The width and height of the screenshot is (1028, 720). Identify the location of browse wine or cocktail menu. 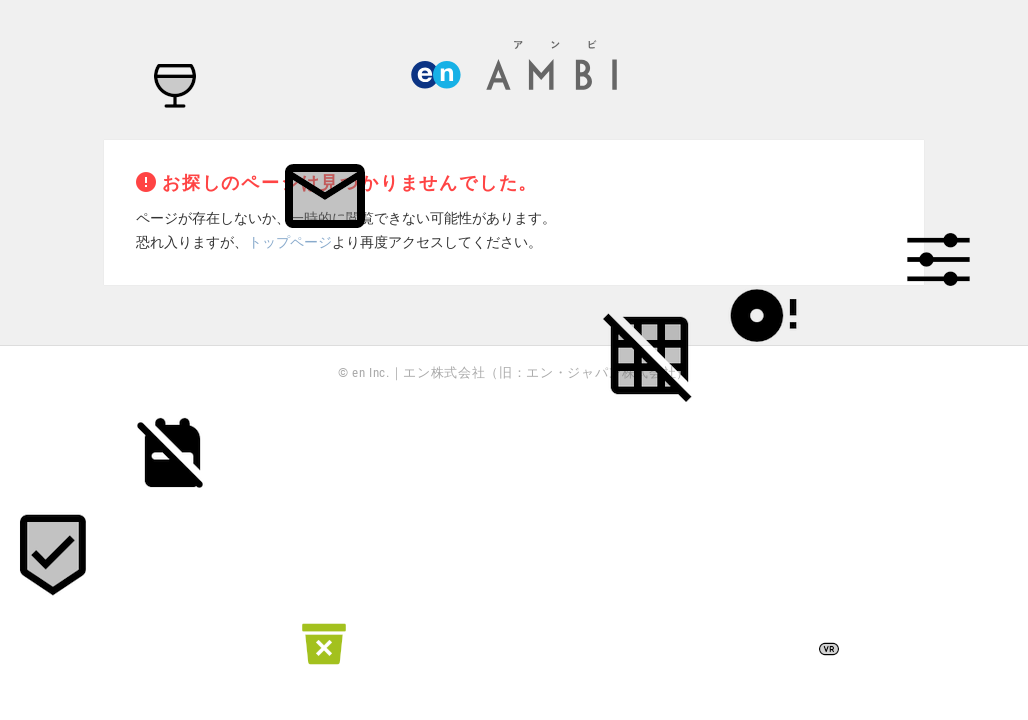
(175, 85).